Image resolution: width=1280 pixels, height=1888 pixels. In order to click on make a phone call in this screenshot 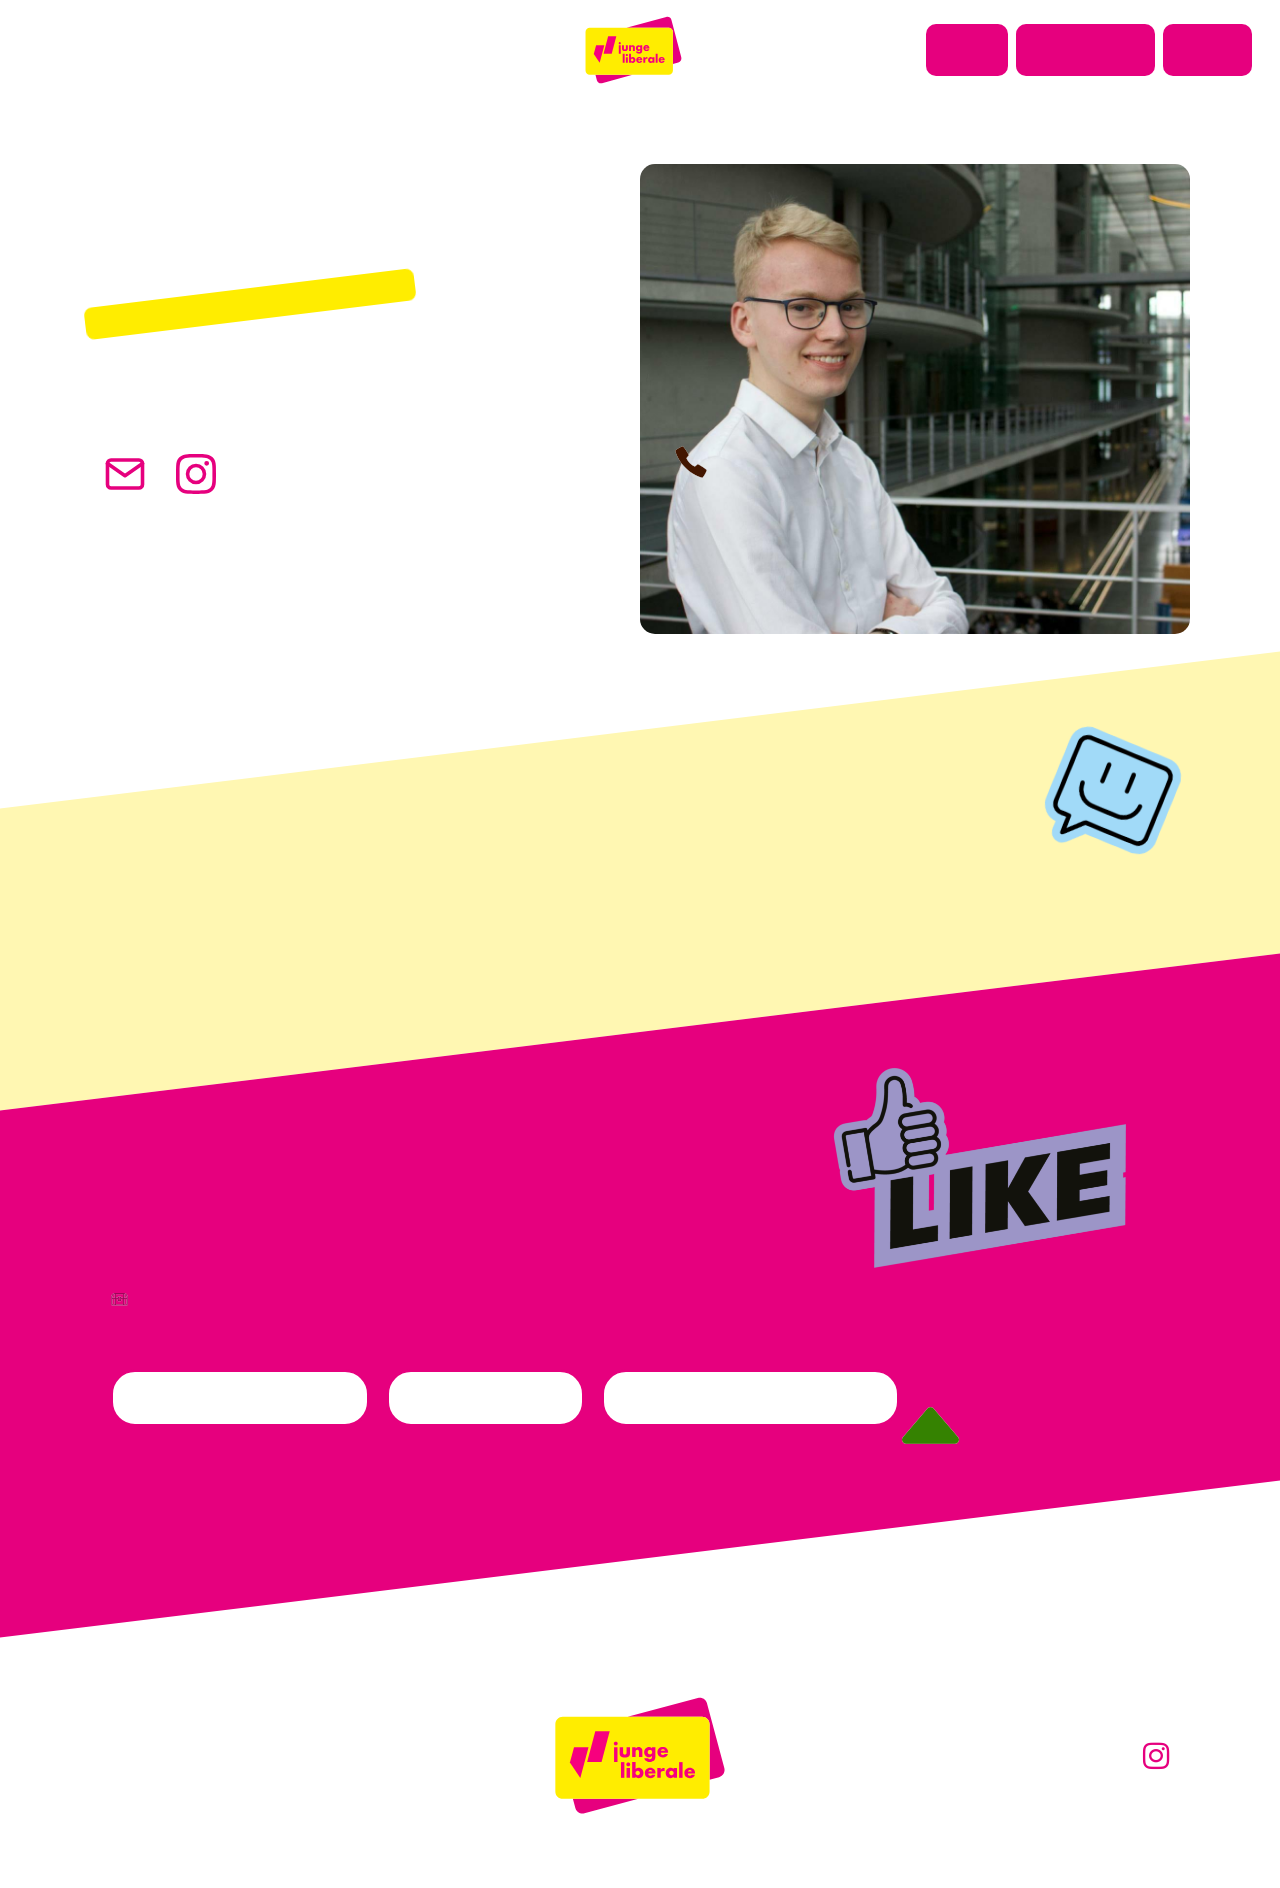, I will do `click(691, 462)`.